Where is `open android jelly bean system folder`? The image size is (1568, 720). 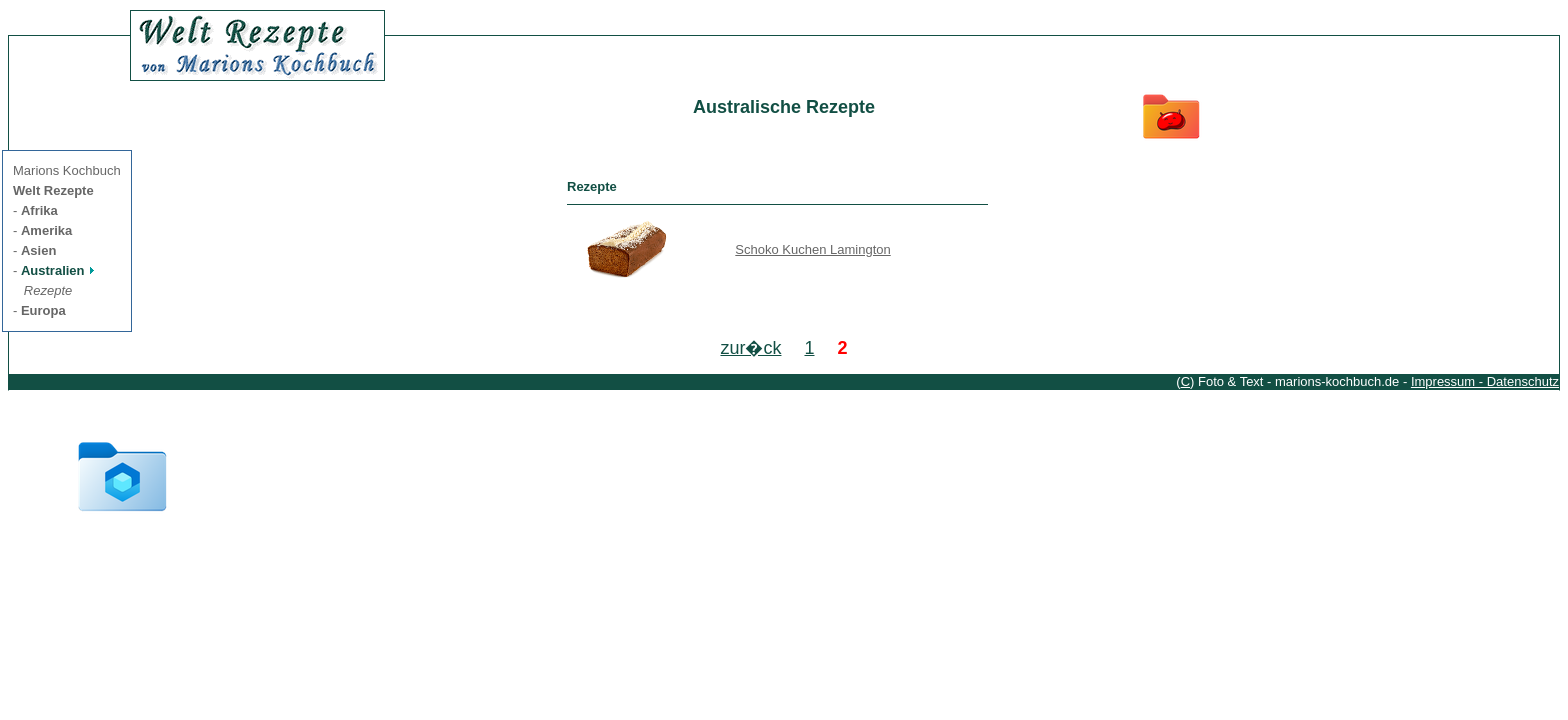
open android jelly bean system folder is located at coordinates (1171, 118).